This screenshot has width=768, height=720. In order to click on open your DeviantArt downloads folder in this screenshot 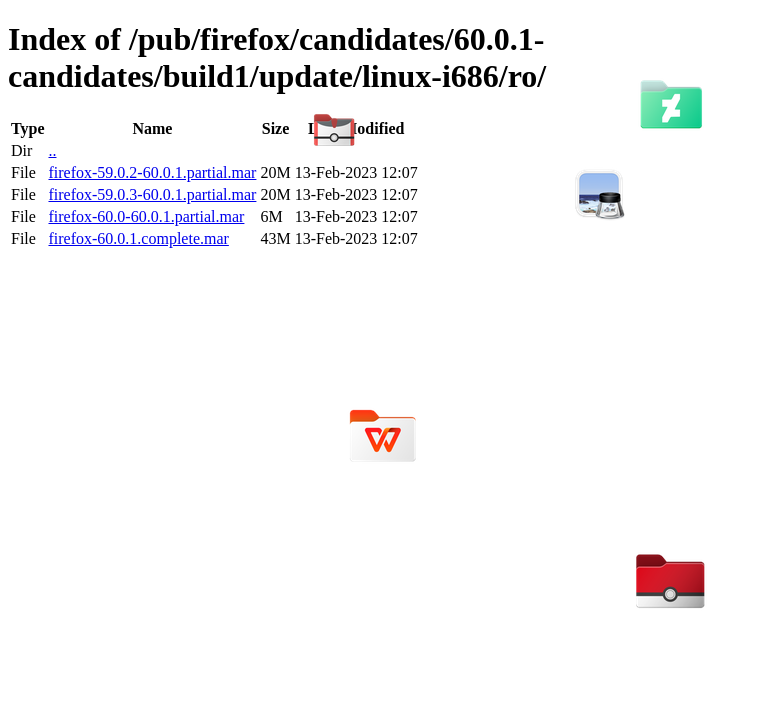, I will do `click(671, 106)`.